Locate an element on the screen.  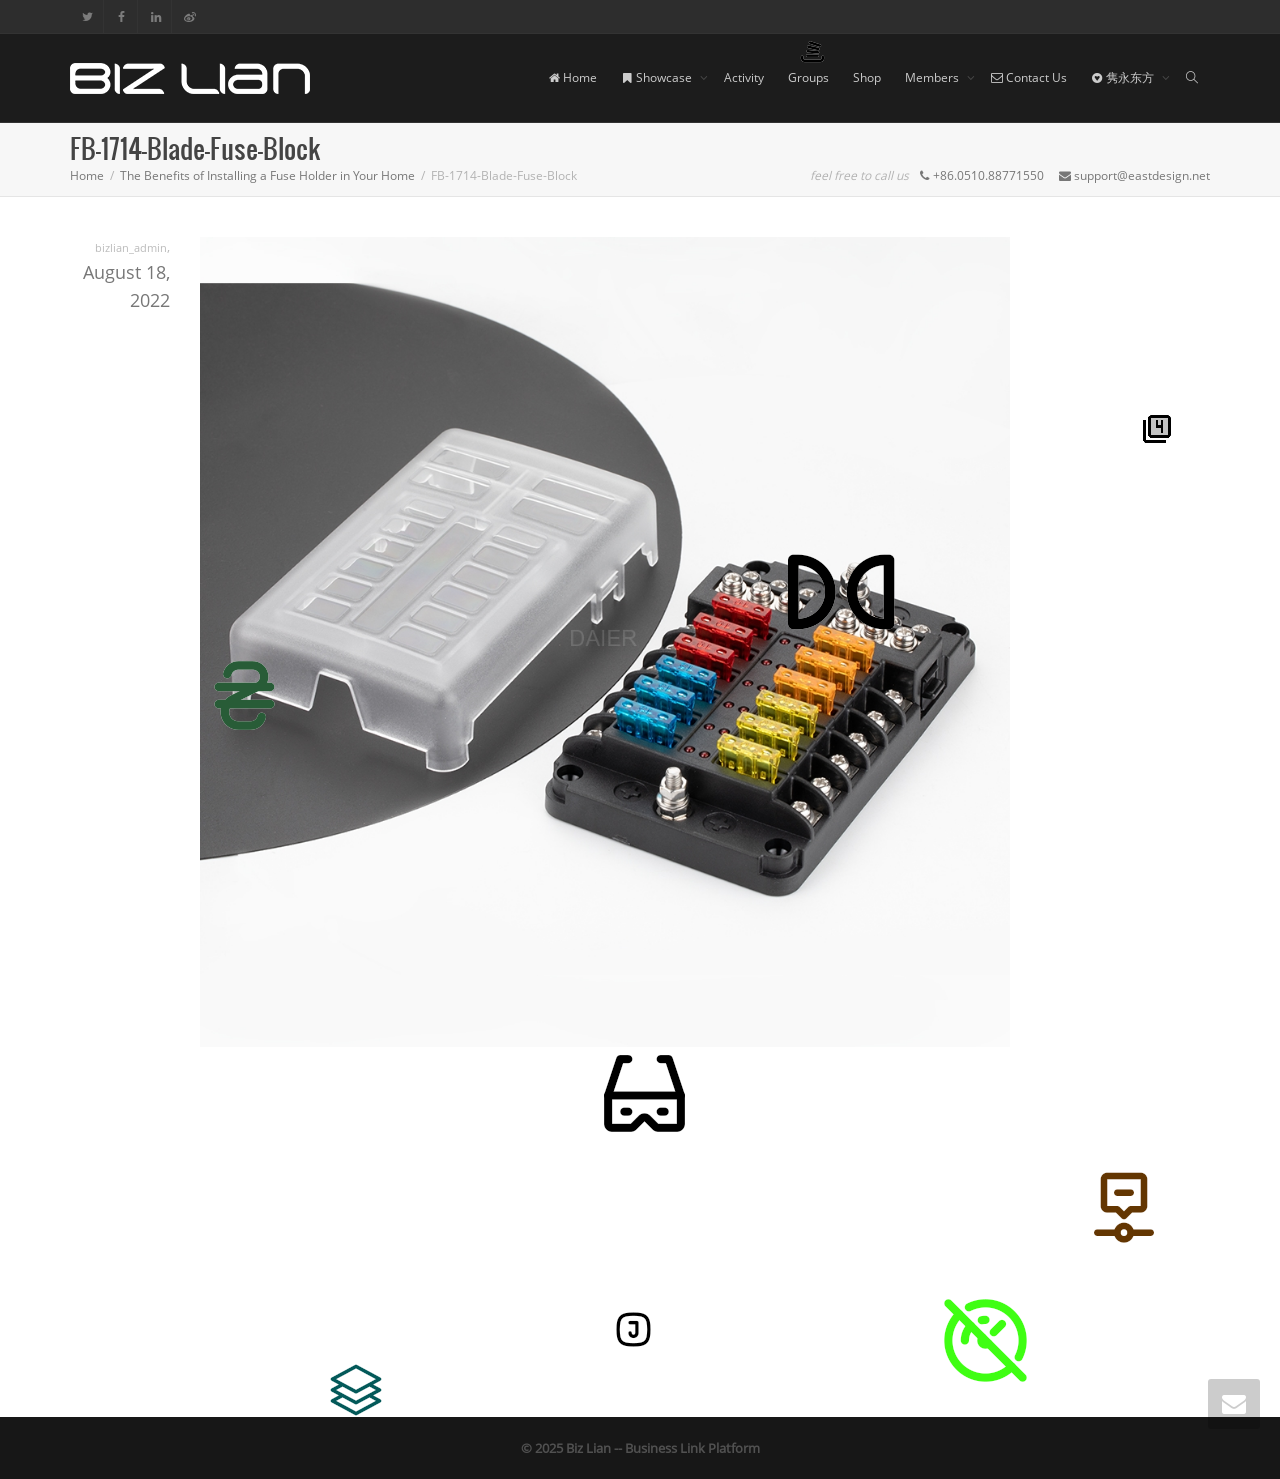
represents an app or service starting with the letter "j" is located at coordinates (633, 1329).